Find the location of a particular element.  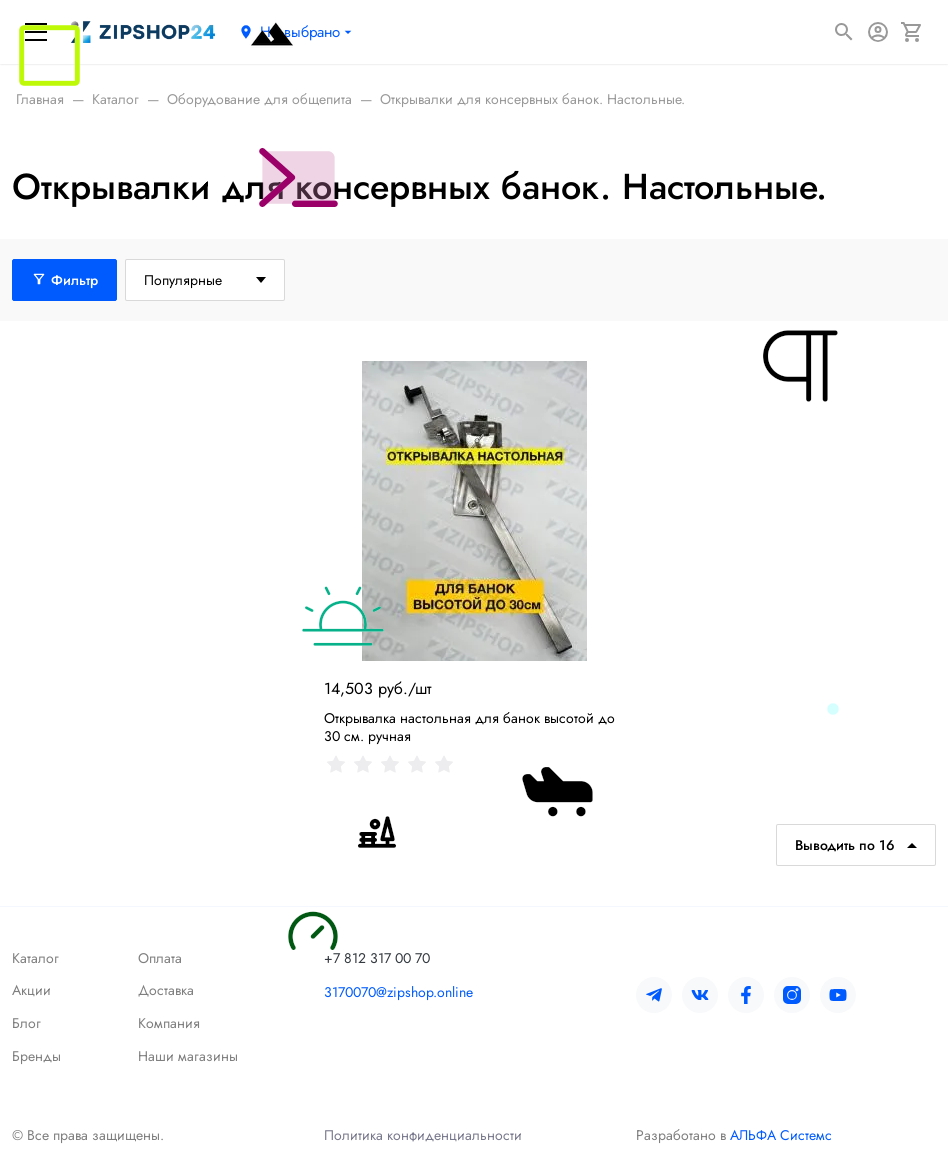

indicates an unread notification or new item is located at coordinates (833, 709).